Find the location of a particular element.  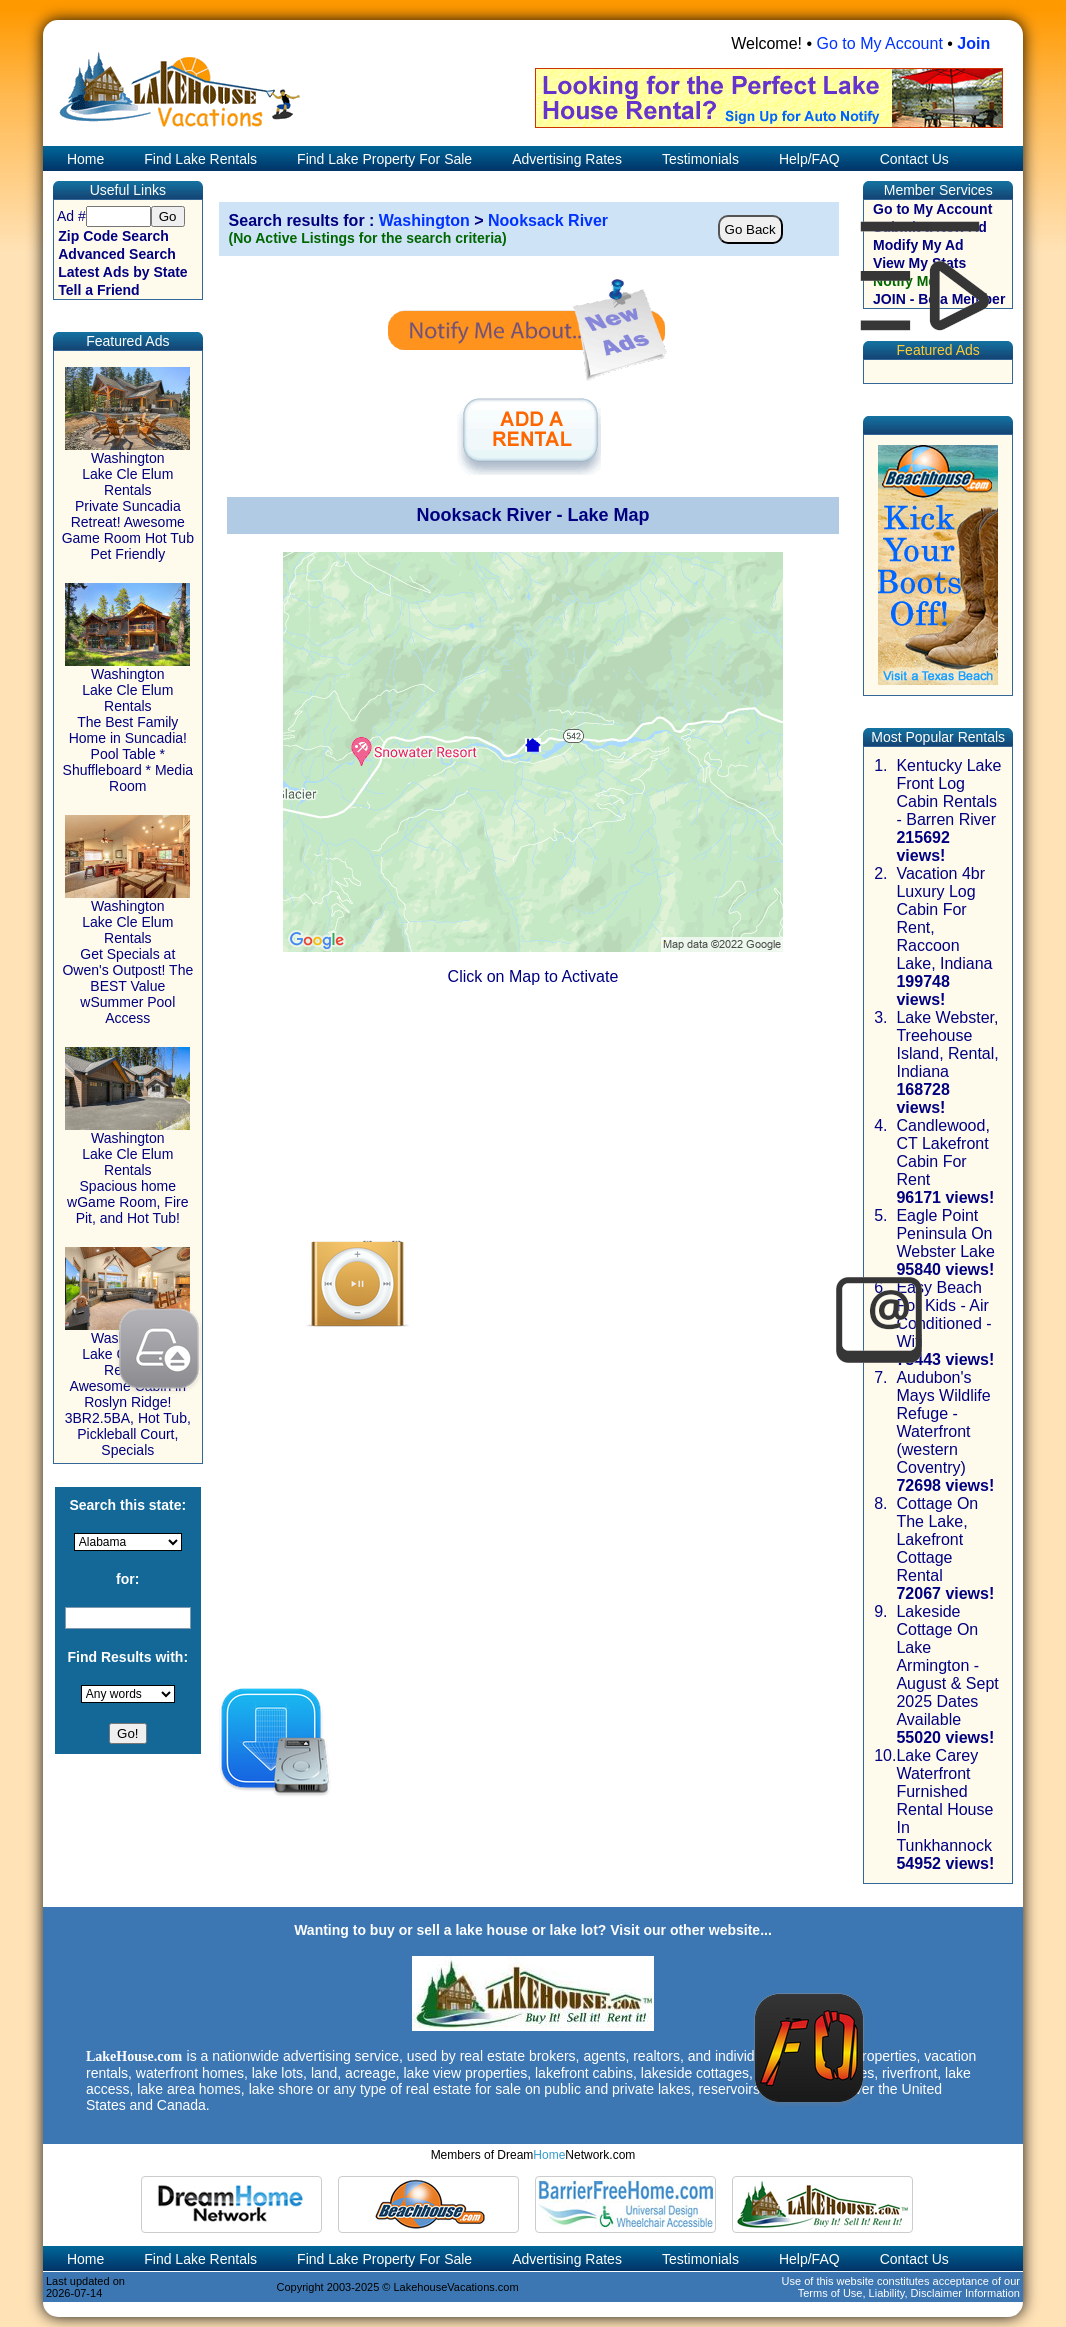

eject or safely remove external storage device is located at coordinates (159, 1350).